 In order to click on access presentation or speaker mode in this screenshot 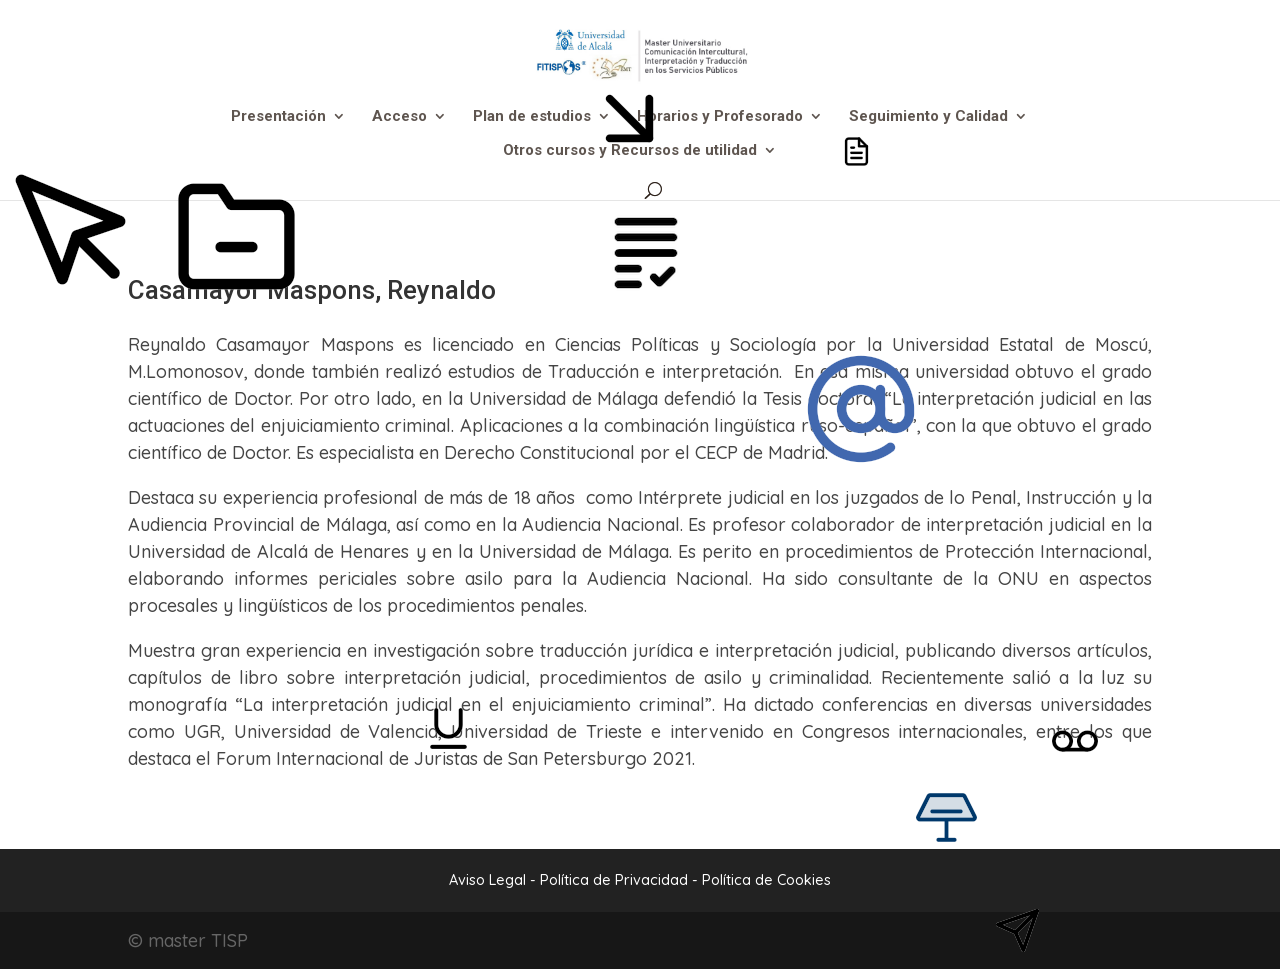, I will do `click(946, 817)`.